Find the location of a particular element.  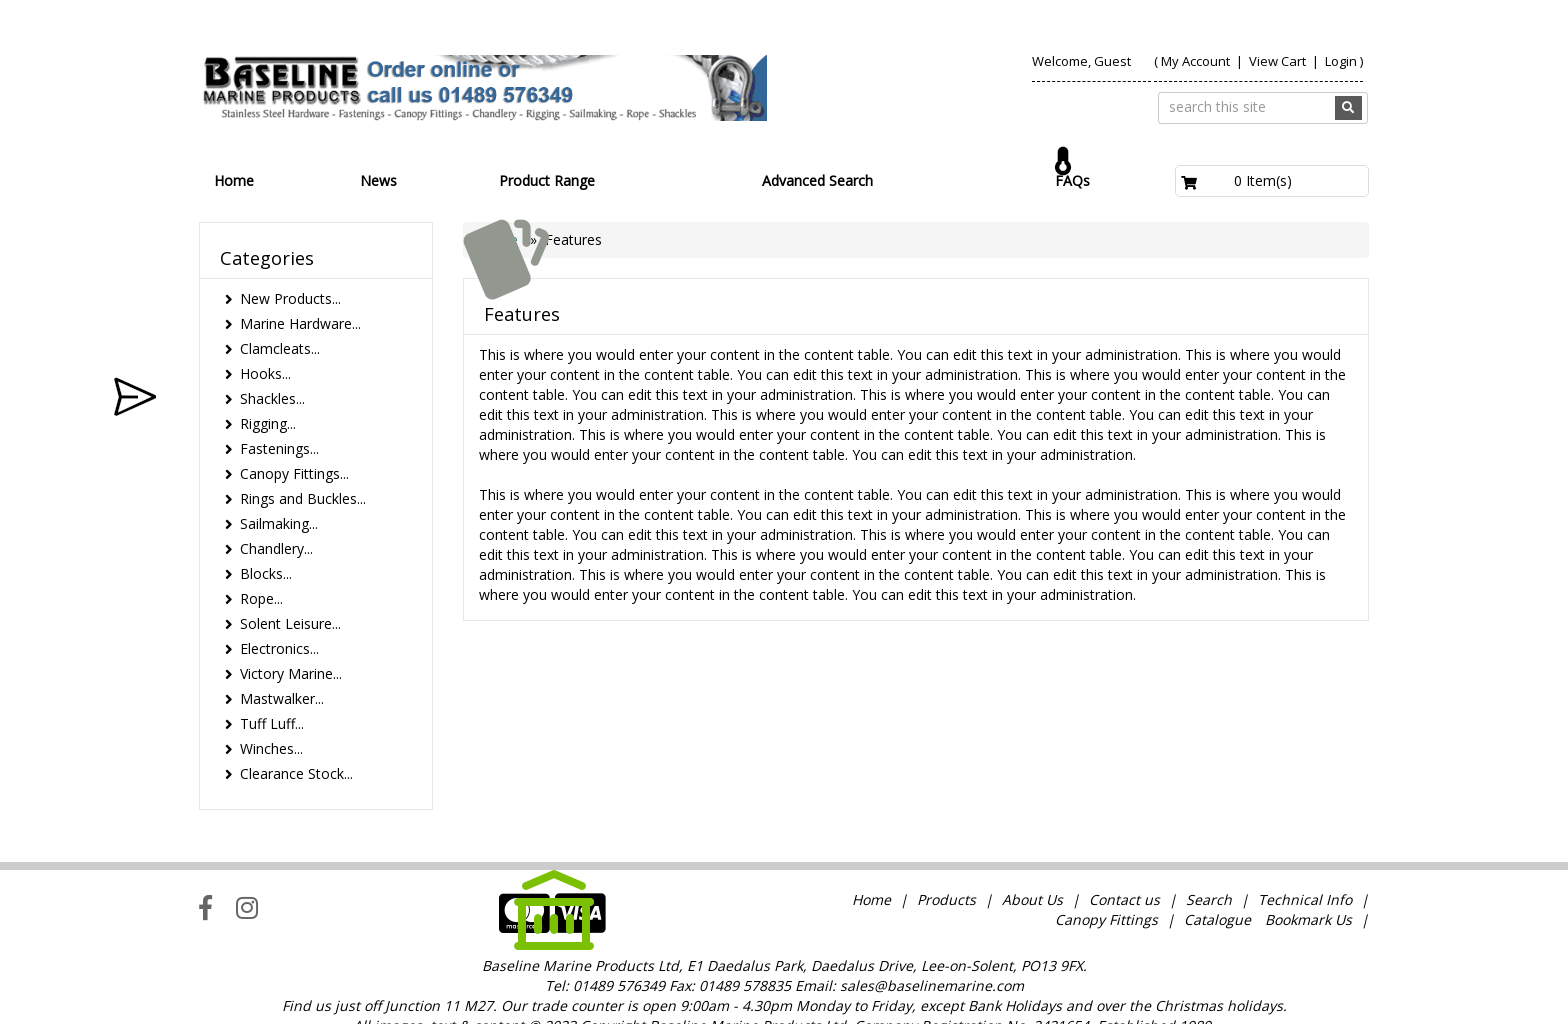

access banking or financial services is located at coordinates (554, 910).